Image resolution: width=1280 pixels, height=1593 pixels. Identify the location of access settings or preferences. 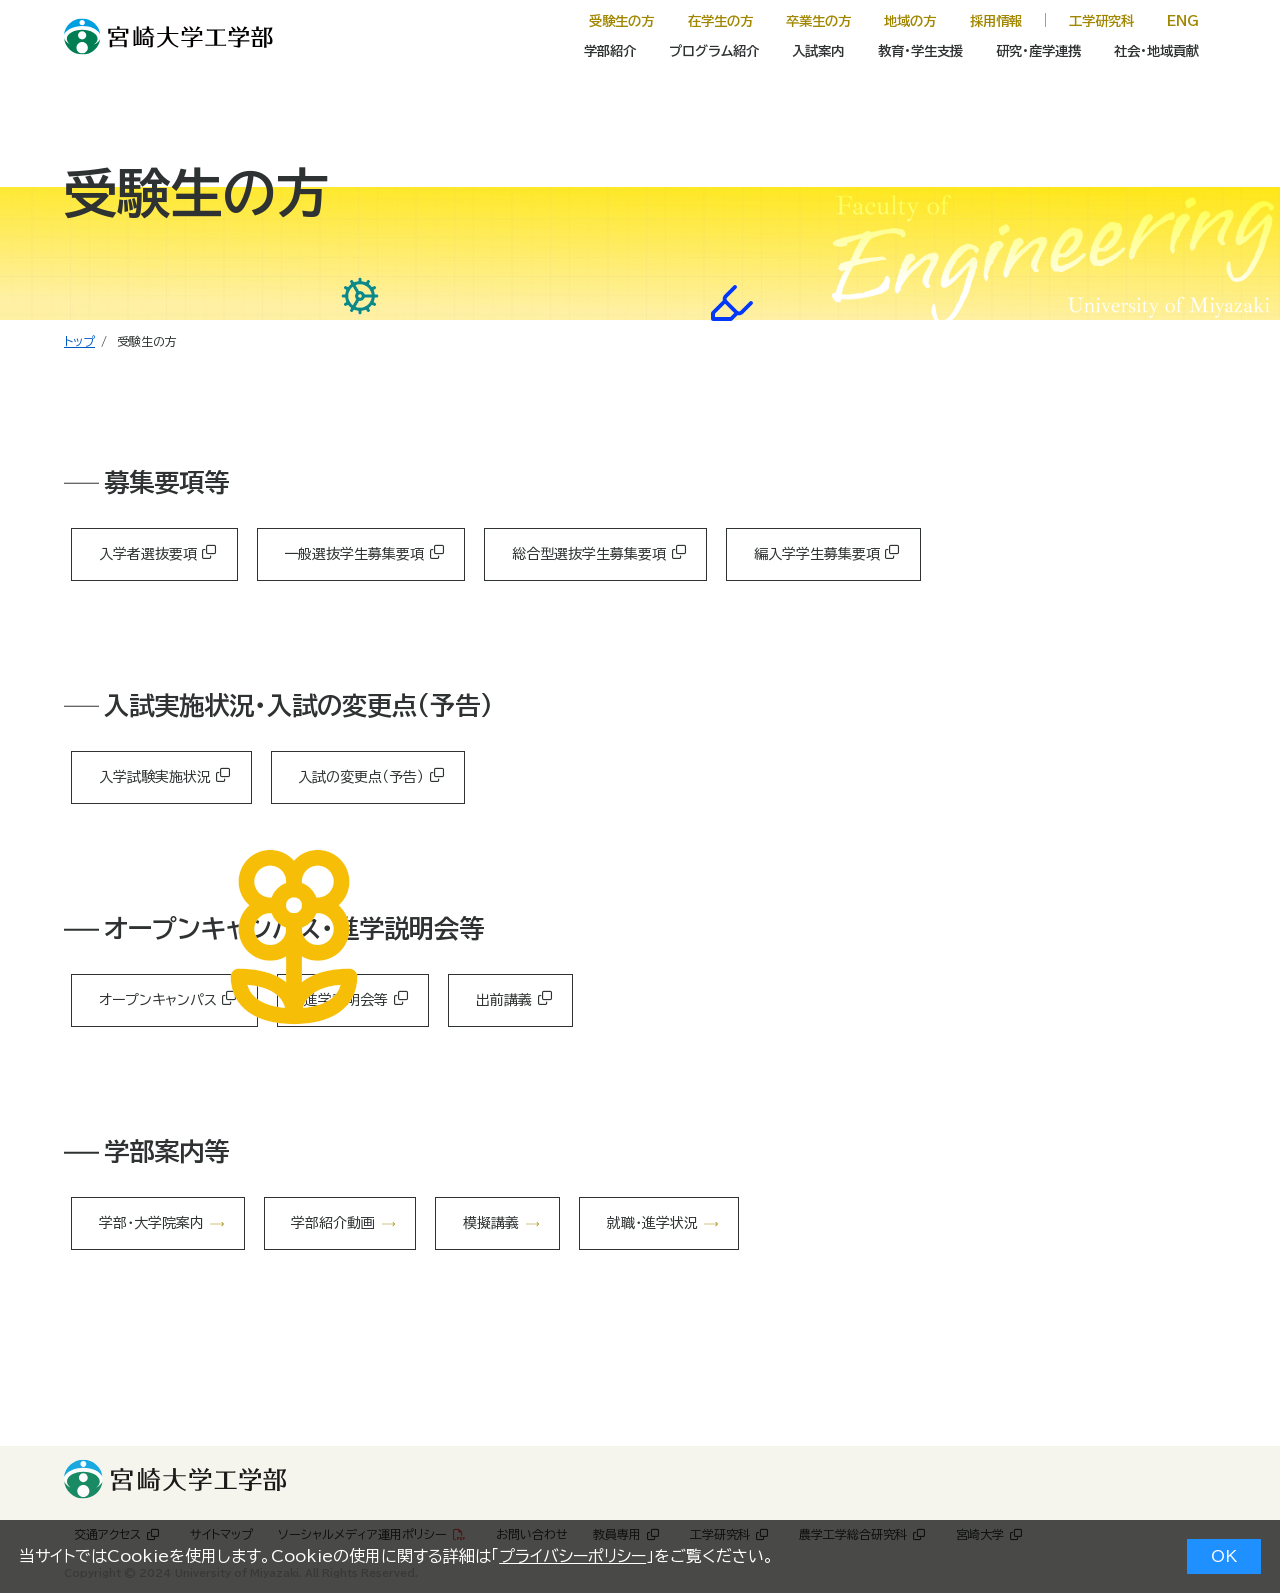
(360, 296).